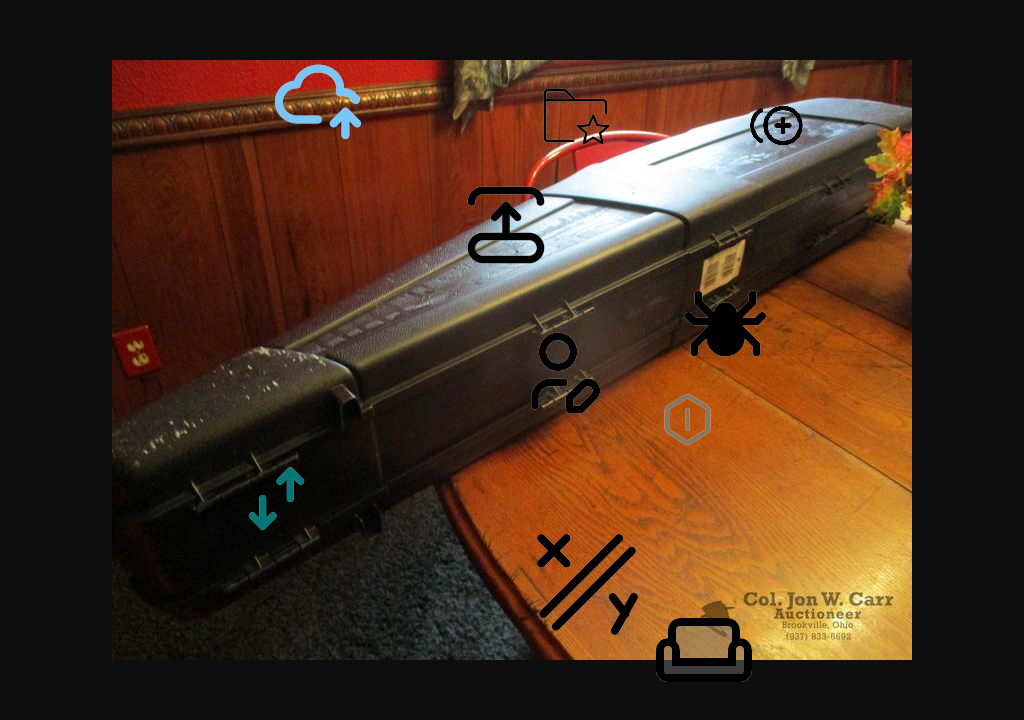 Image resolution: width=1024 pixels, height=720 pixels. I want to click on perform floor division operation (x ÷ y rounded down), so click(587, 584).